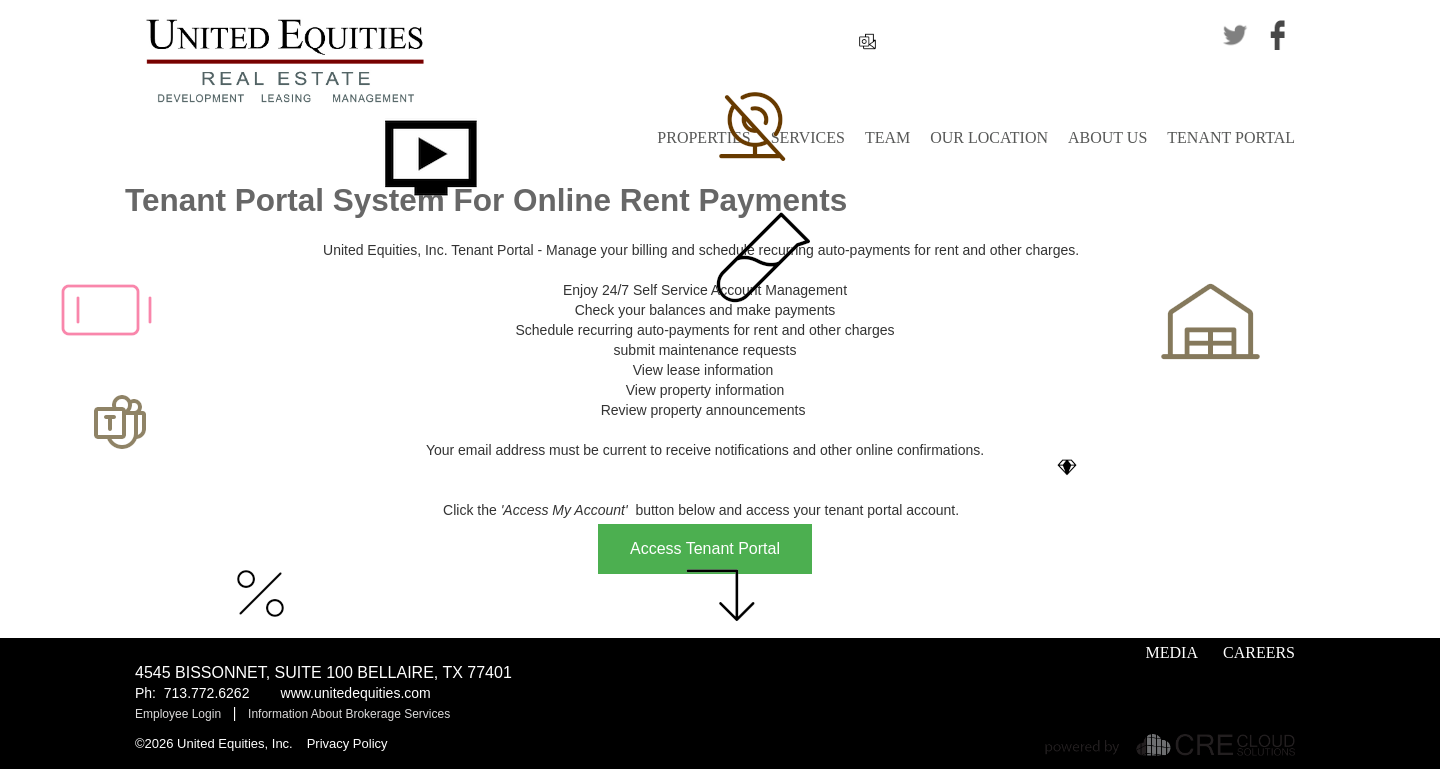 The height and width of the screenshot is (769, 1440). I want to click on access experimental or beta features, so click(761, 257).